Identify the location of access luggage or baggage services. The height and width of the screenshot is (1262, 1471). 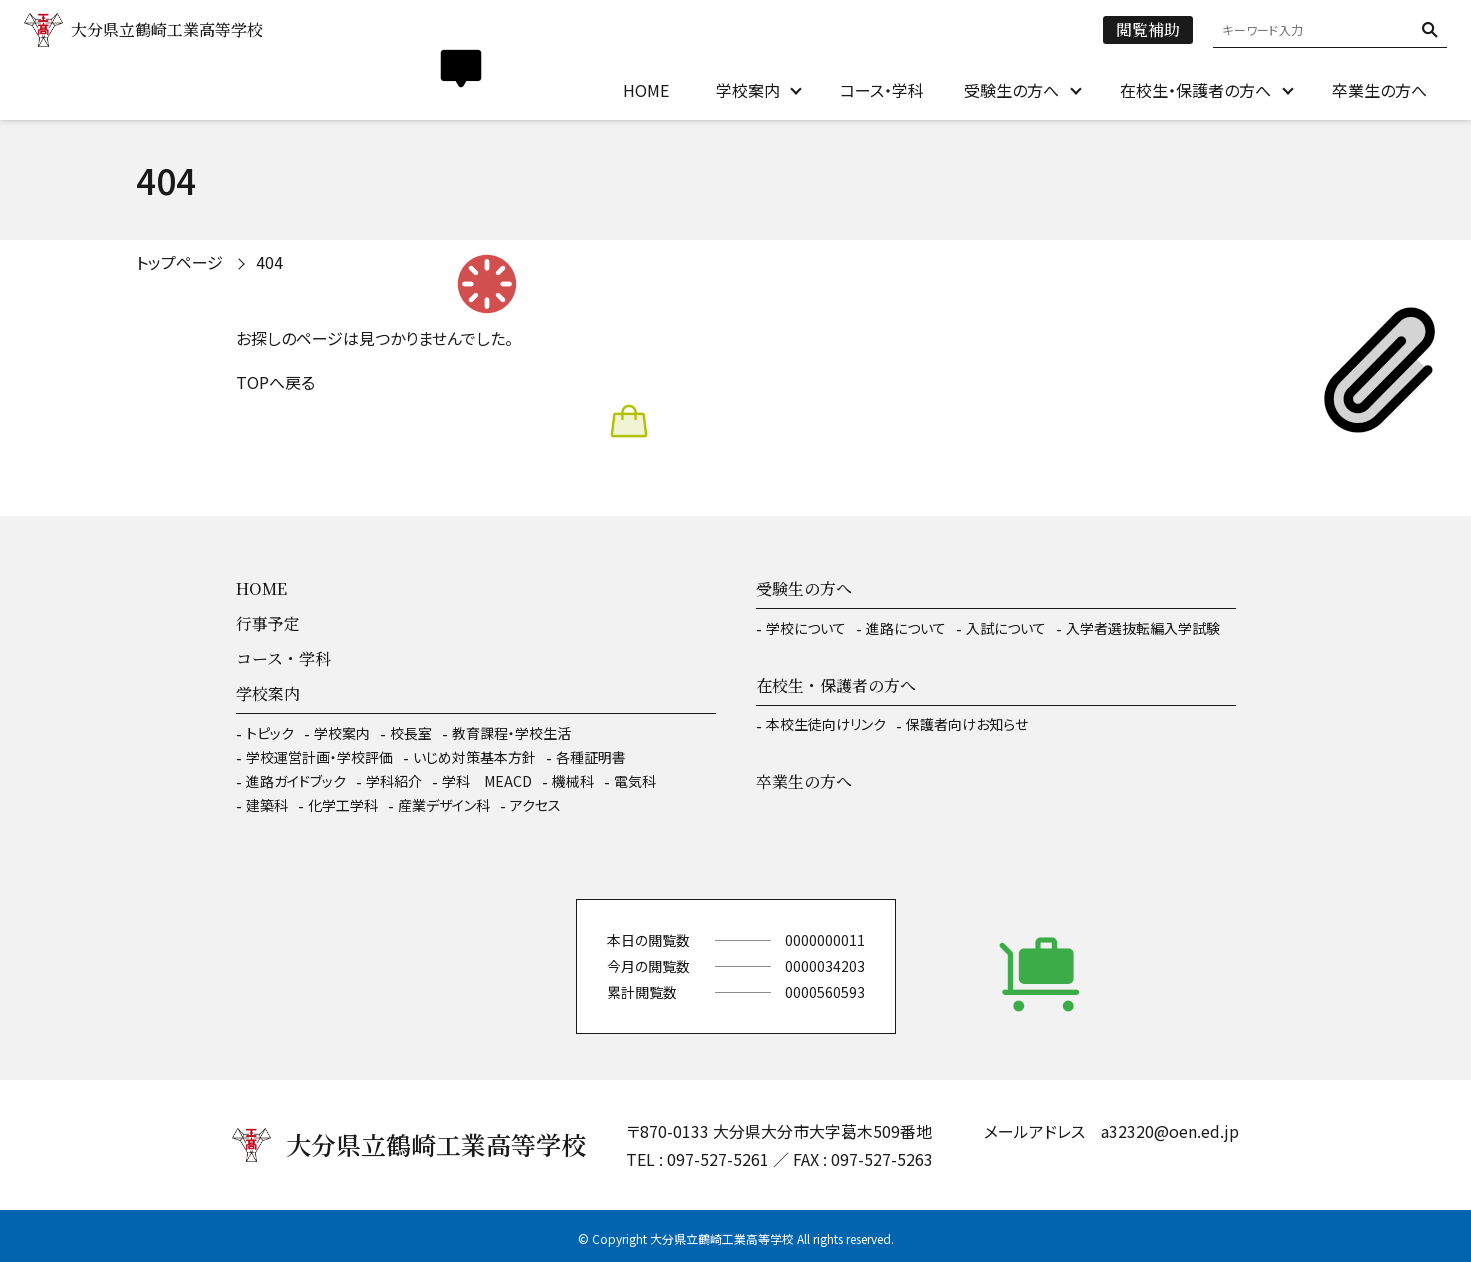
(1038, 973).